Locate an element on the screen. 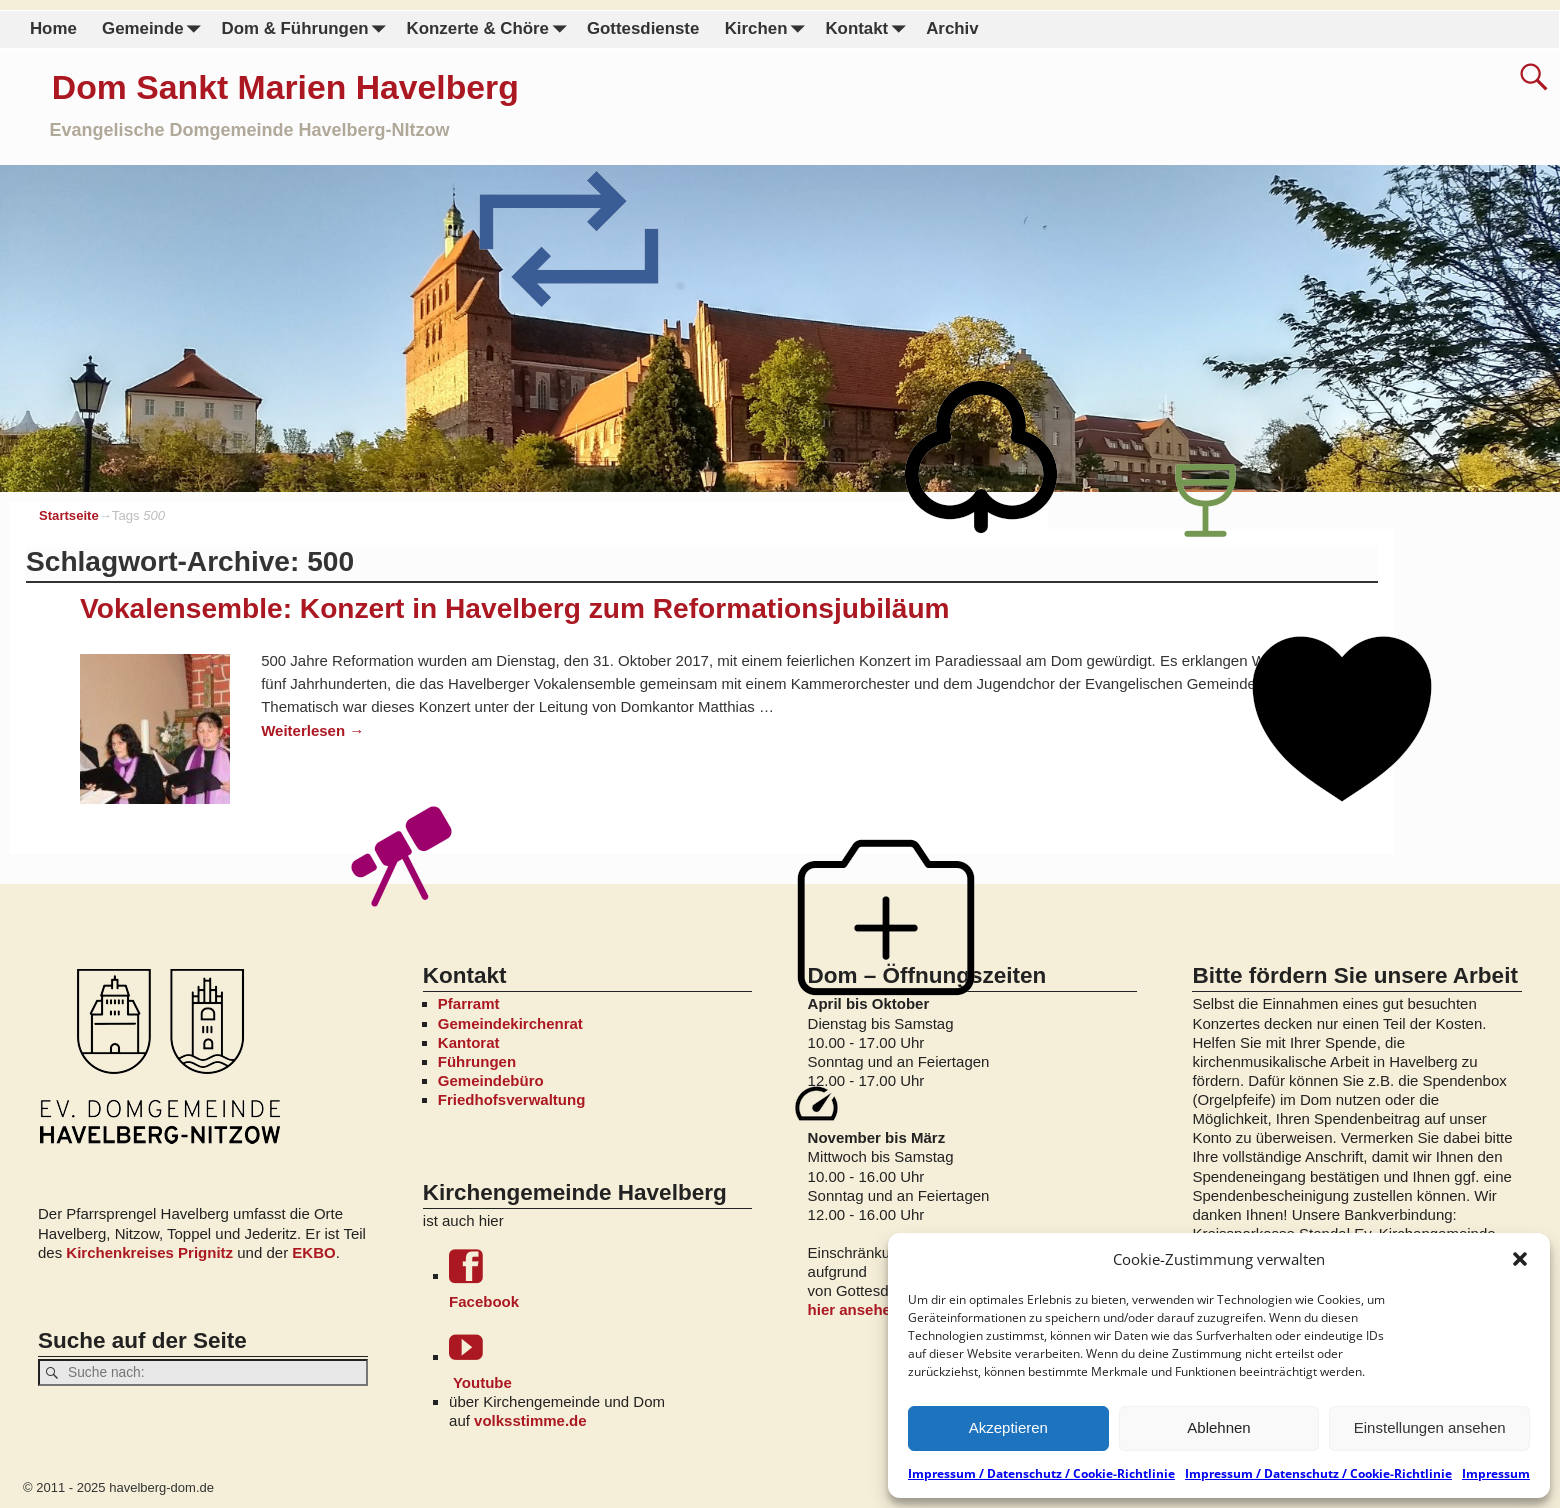 This screenshot has width=1560, height=1508. add to favorites is located at coordinates (1342, 719).